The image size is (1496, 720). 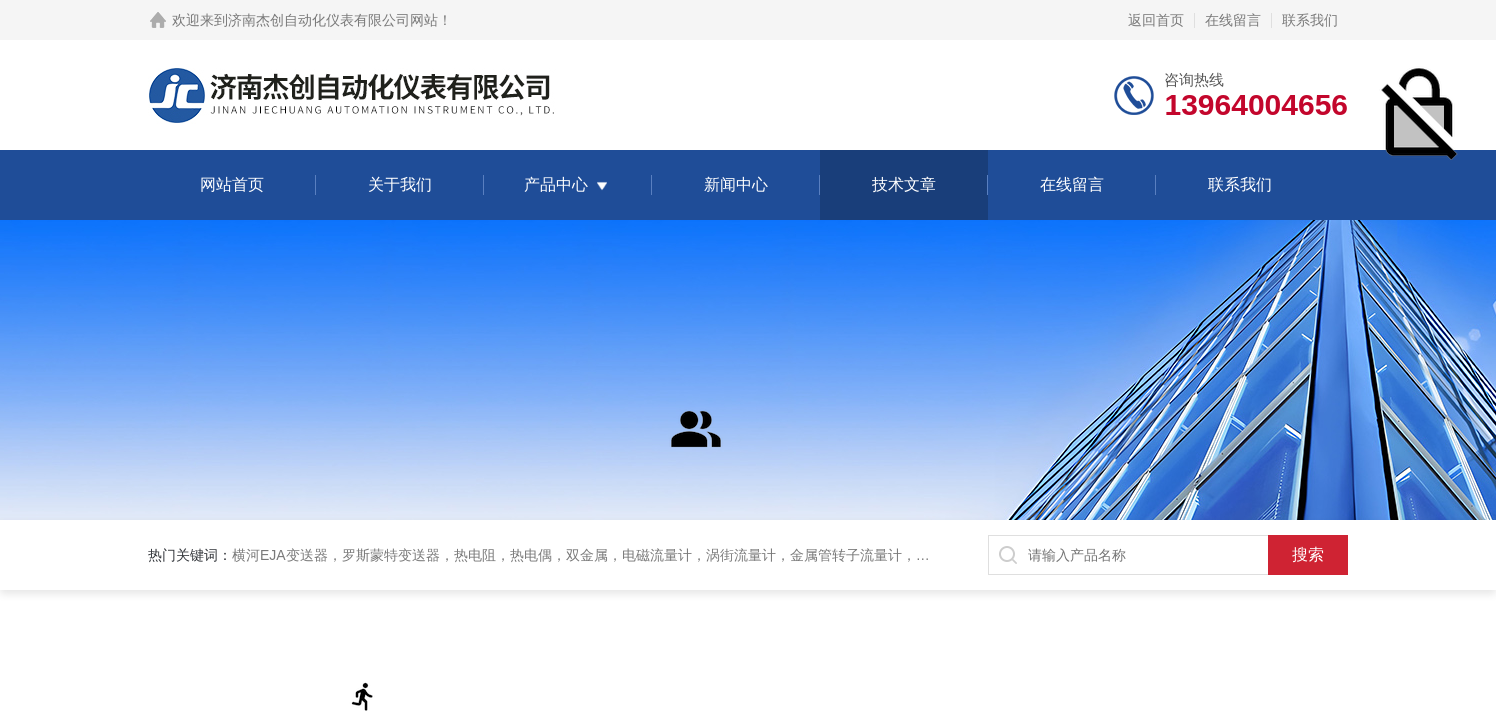 What do you see at coordinates (696, 429) in the screenshot?
I see `view contacts or people list` at bounding box center [696, 429].